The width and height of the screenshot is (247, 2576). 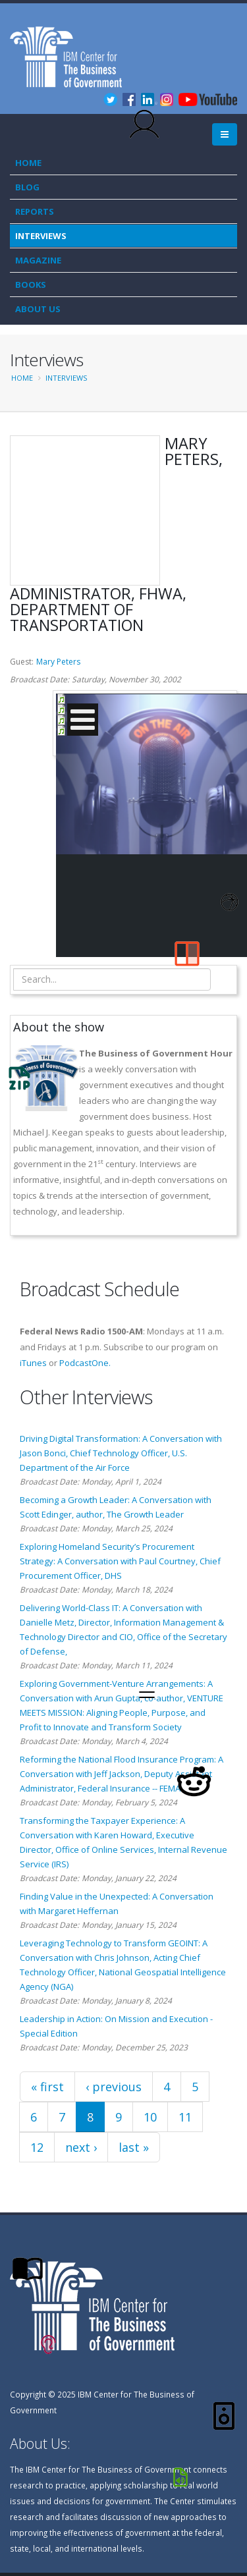 What do you see at coordinates (229, 902) in the screenshot?
I see `access games or entertainment section` at bounding box center [229, 902].